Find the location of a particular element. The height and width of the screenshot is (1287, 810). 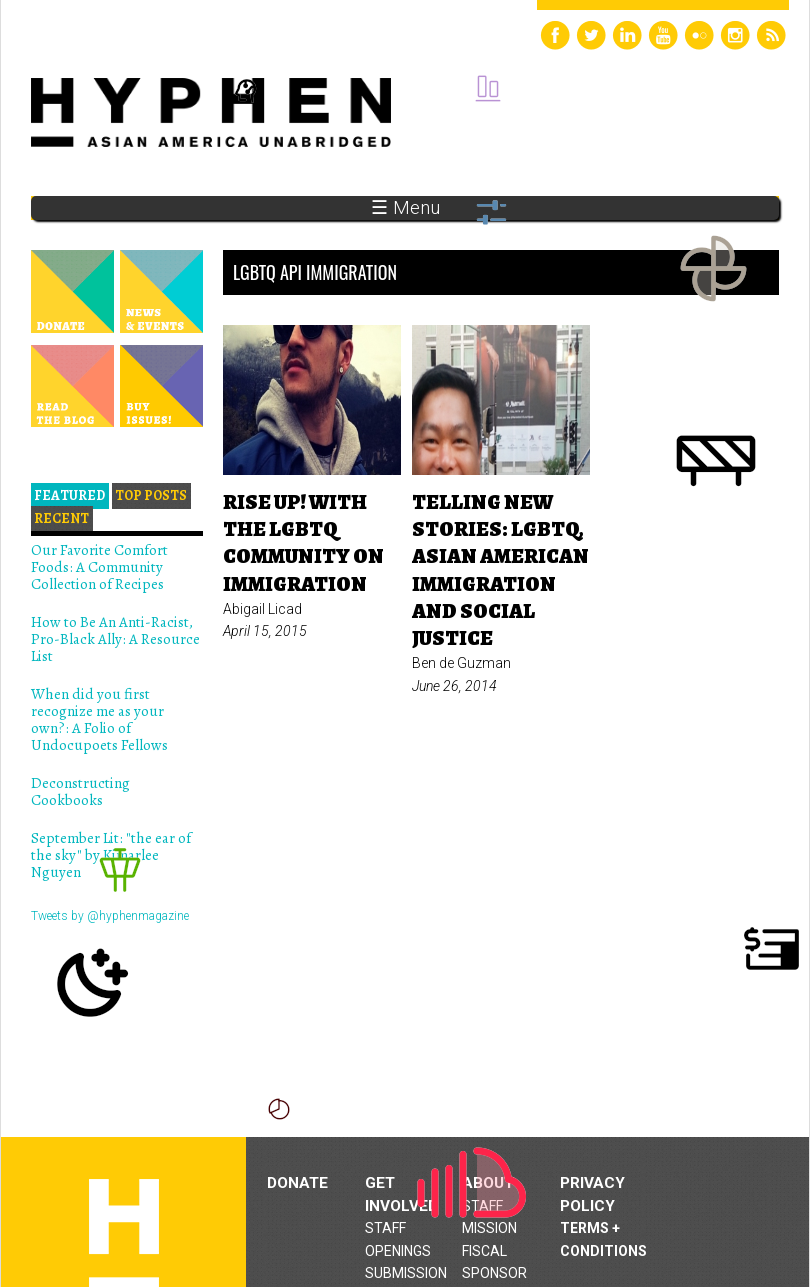

access AI or machine learning features is located at coordinates (246, 91).